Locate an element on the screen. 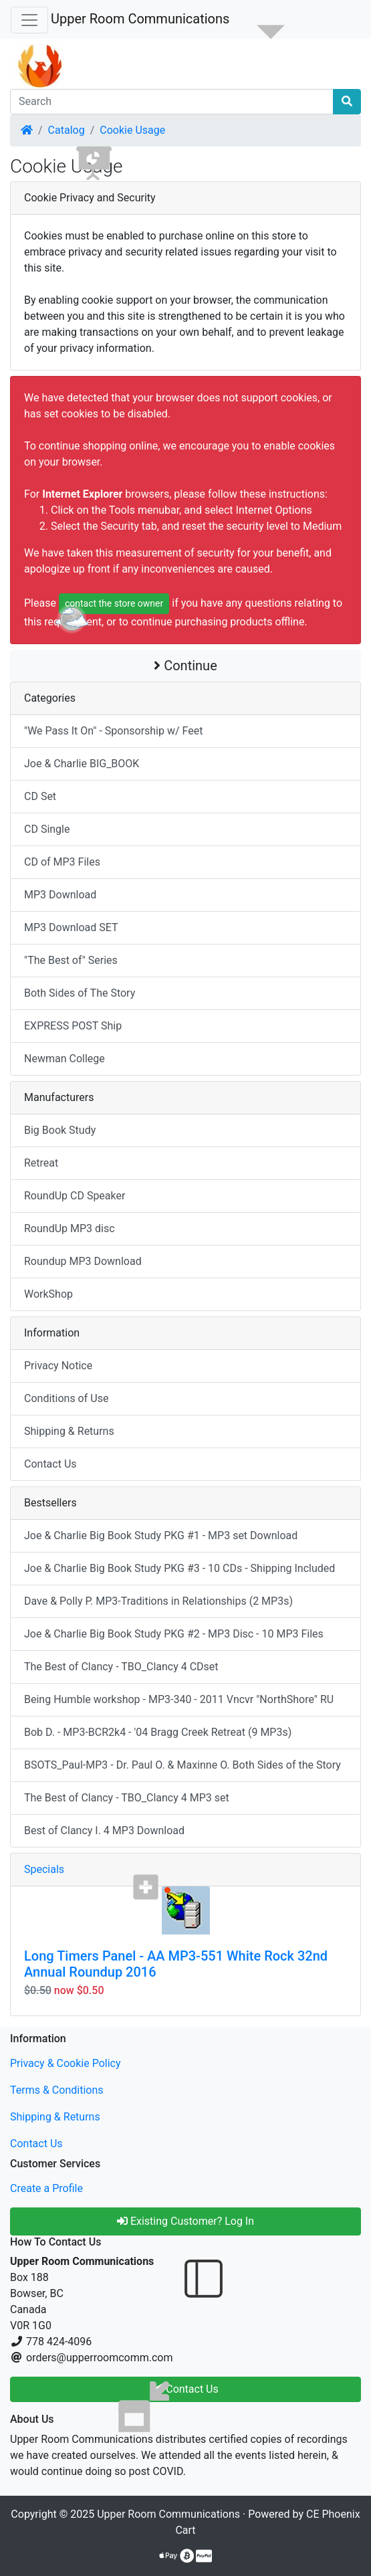  toggle sidebar panel visibility is located at coordinates (203, 2278).